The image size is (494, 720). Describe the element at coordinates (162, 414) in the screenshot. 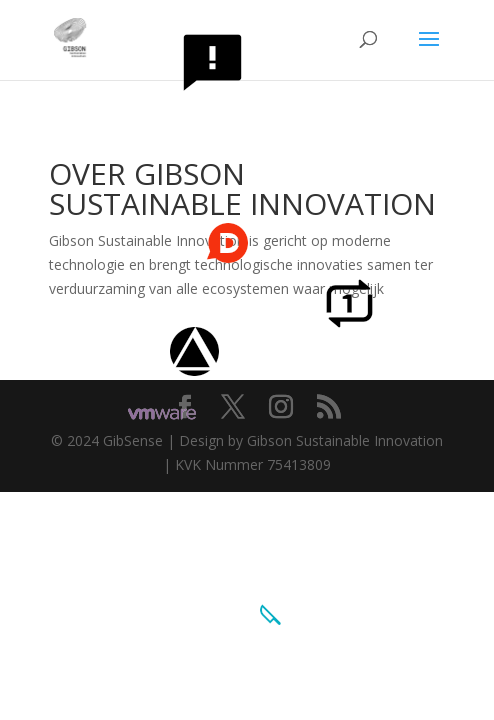

I see `VMware application or service` at that location.